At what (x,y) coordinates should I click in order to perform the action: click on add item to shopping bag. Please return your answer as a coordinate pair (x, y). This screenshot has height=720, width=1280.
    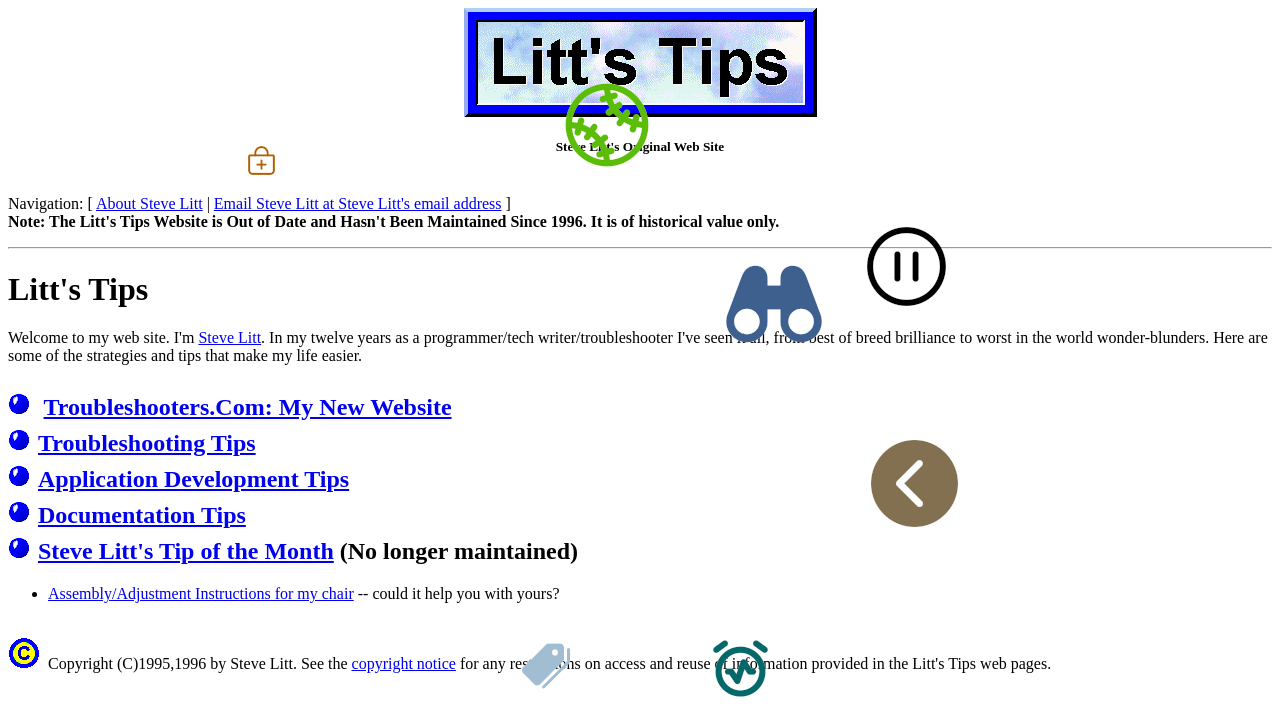
    Looking at the image, I should click on (261, 160).